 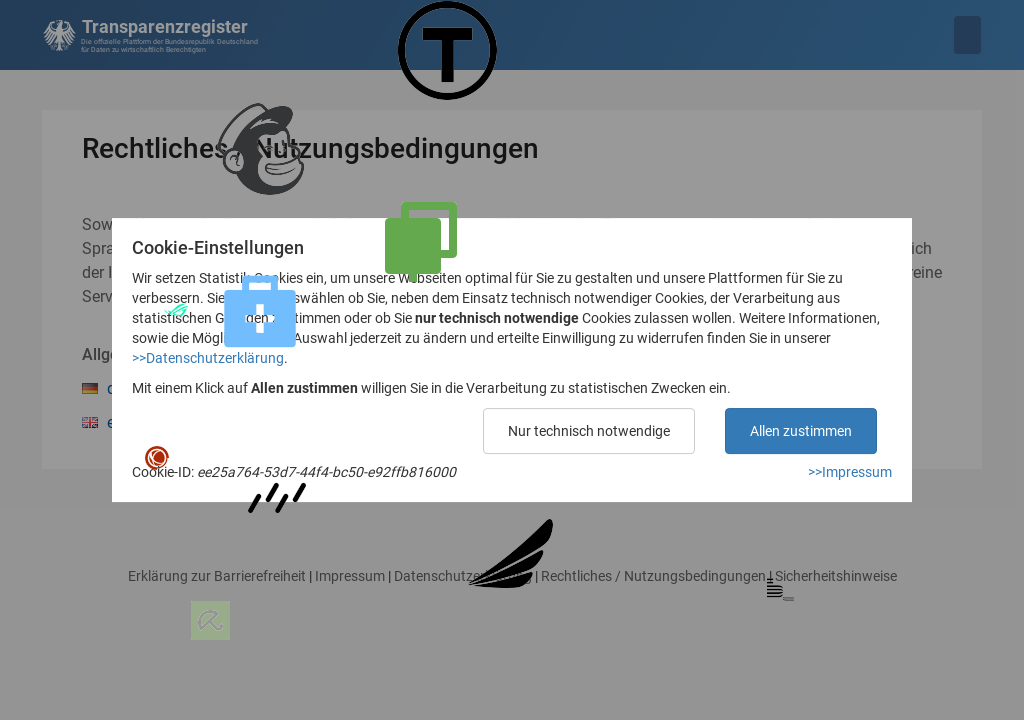 I want to click on republic of gamers (ROG) brand logo, so click(x=176, y=310).